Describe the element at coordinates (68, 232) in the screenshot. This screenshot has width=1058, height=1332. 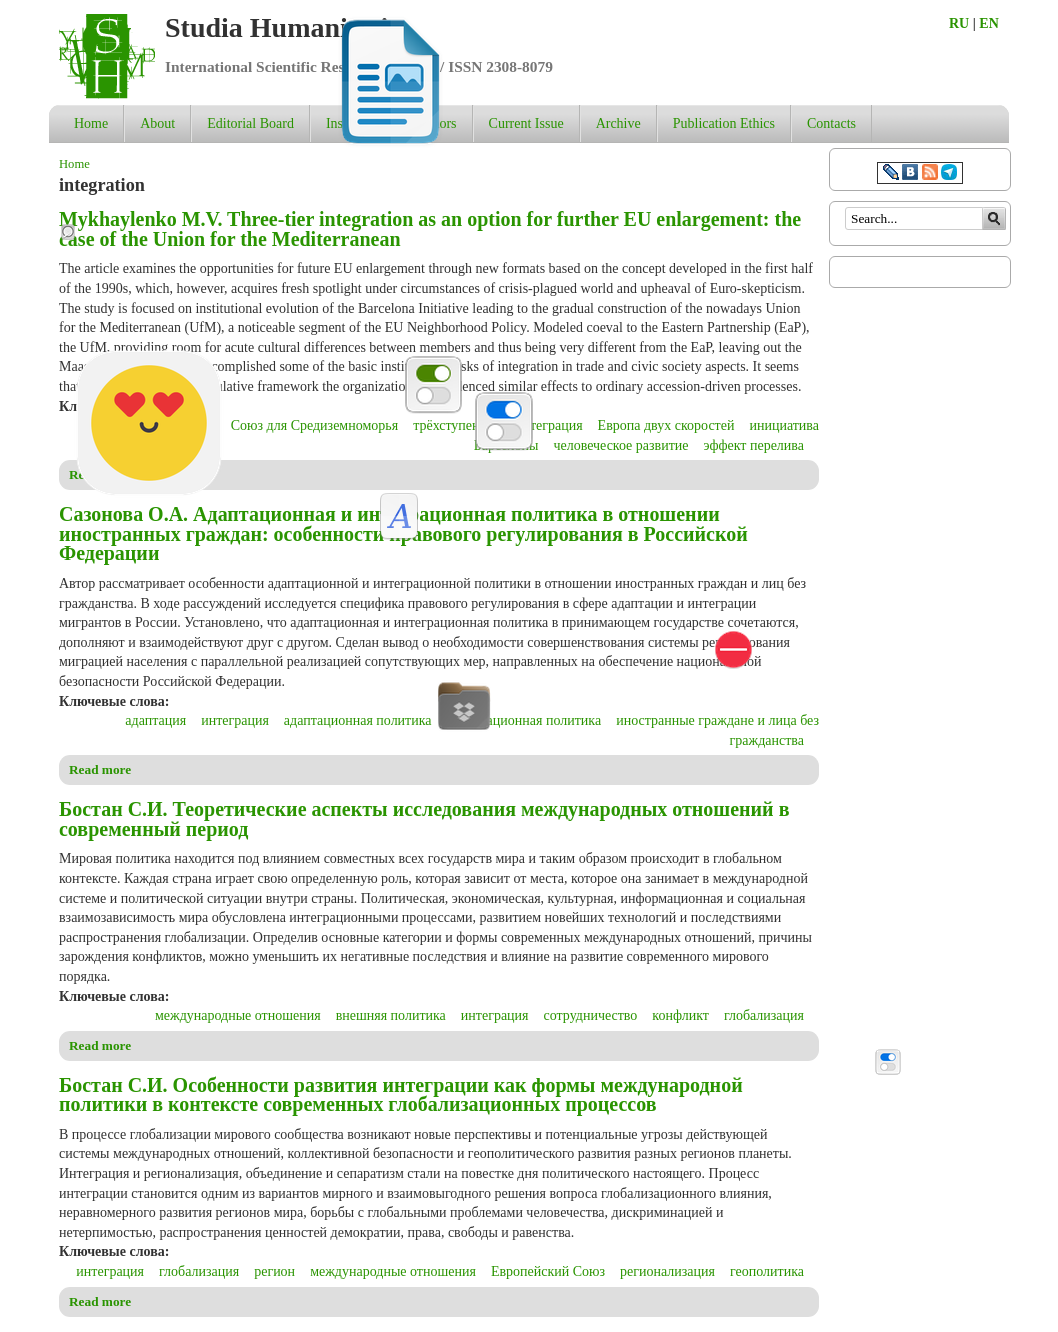
I see `open gnome disk utility application` at that location.